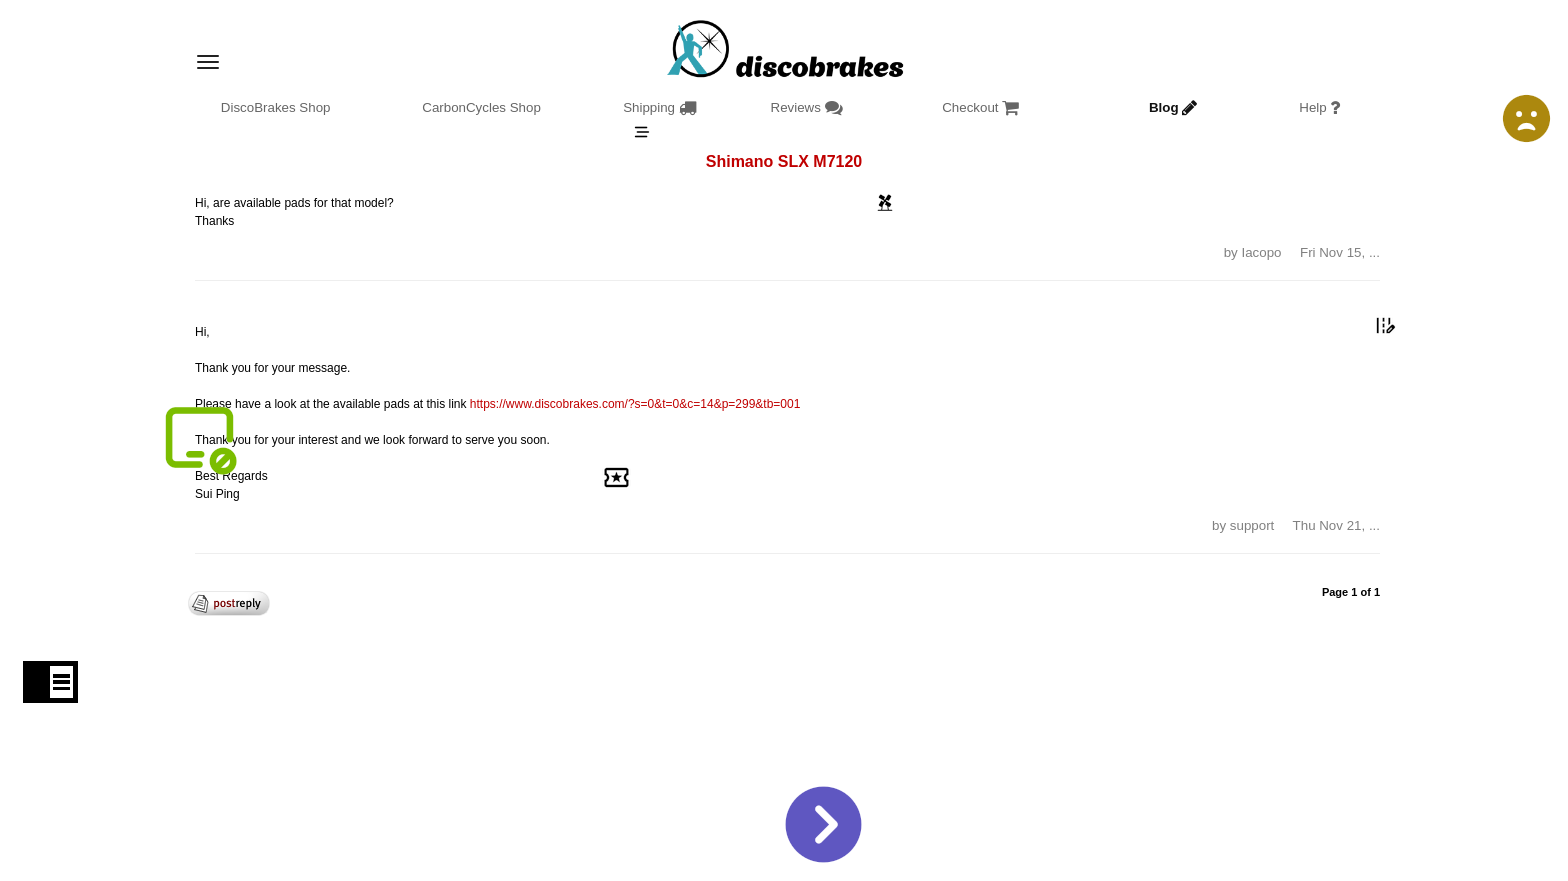 The image size is (1568, 881). What do you see at coordinates (823, 824) in the screenshot?
I see `go to next item or page` at bounding box center [823, 824].